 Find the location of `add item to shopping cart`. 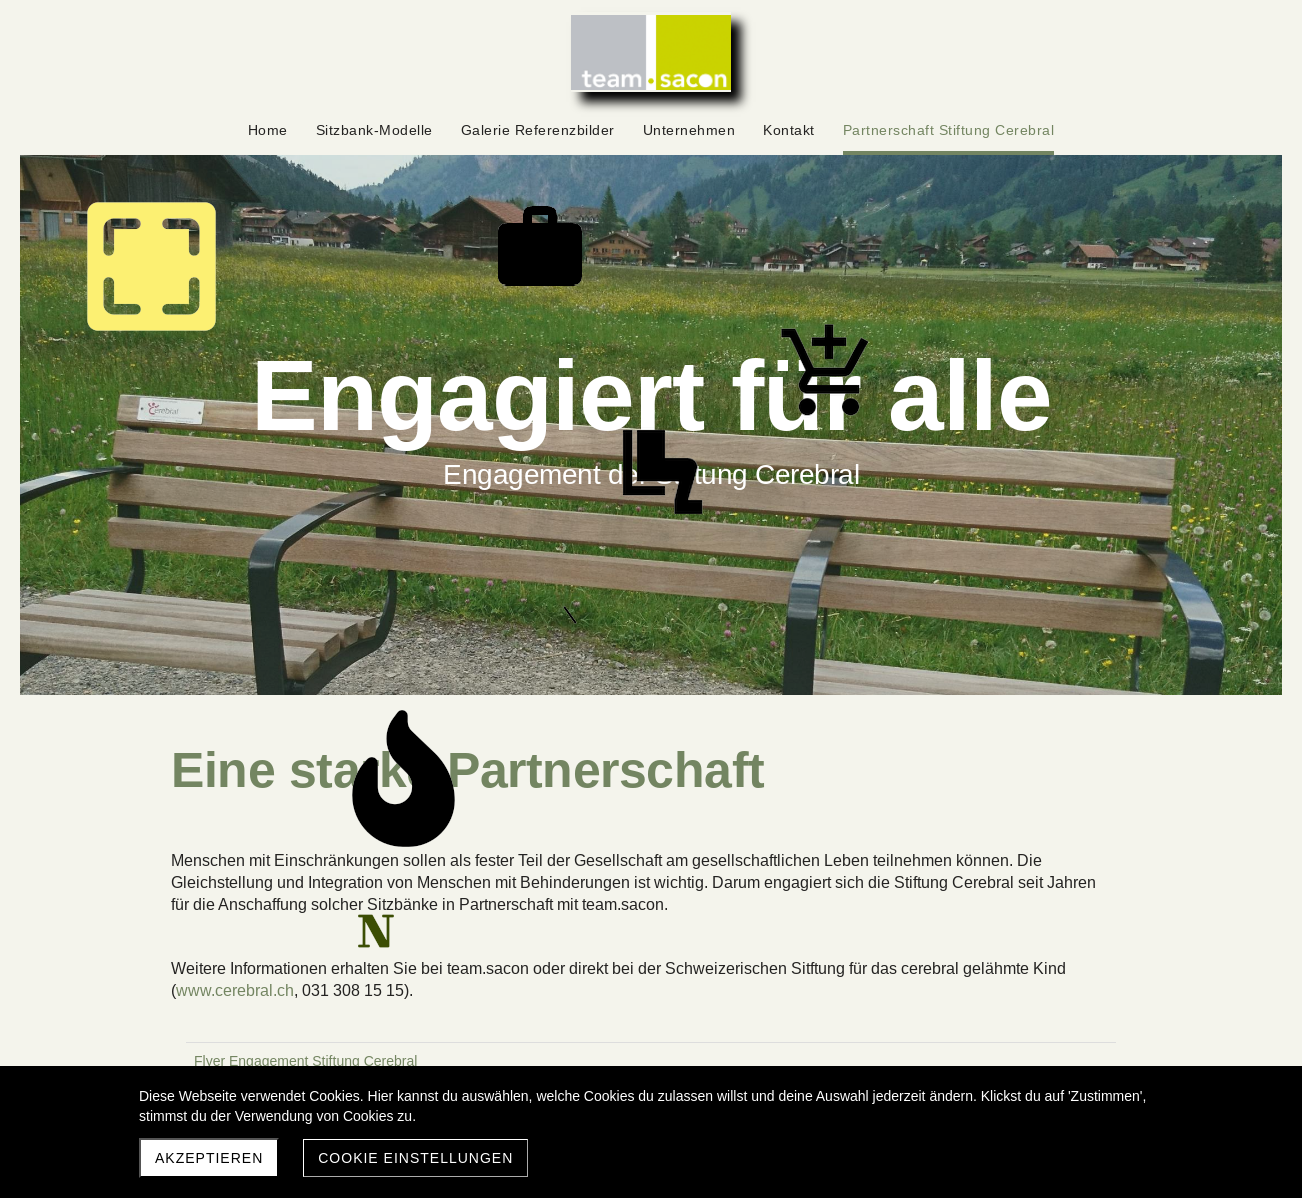

add item to shopping cart is located at coordinates (829, 372).